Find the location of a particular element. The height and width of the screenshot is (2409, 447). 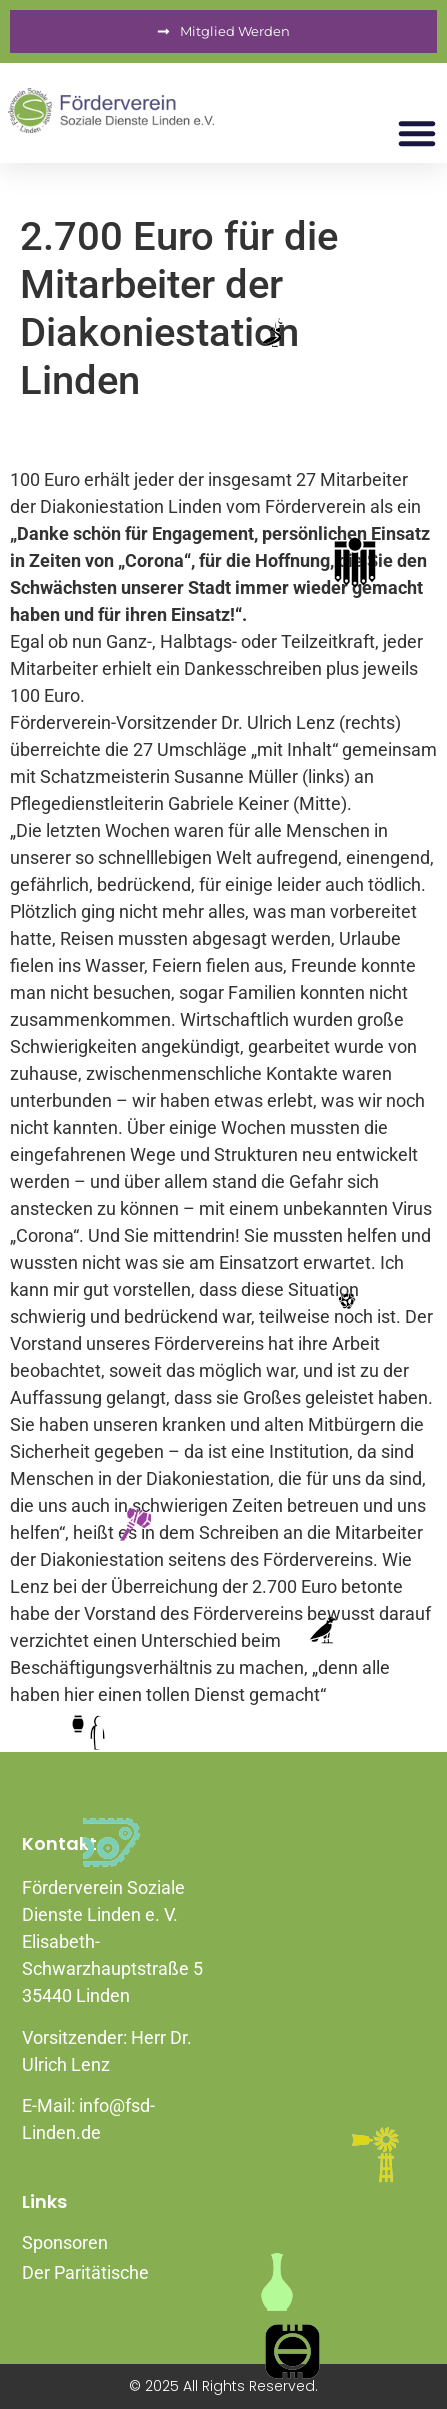

select tank or tracked vehicle in a game is located at coordinates (111, 1842).